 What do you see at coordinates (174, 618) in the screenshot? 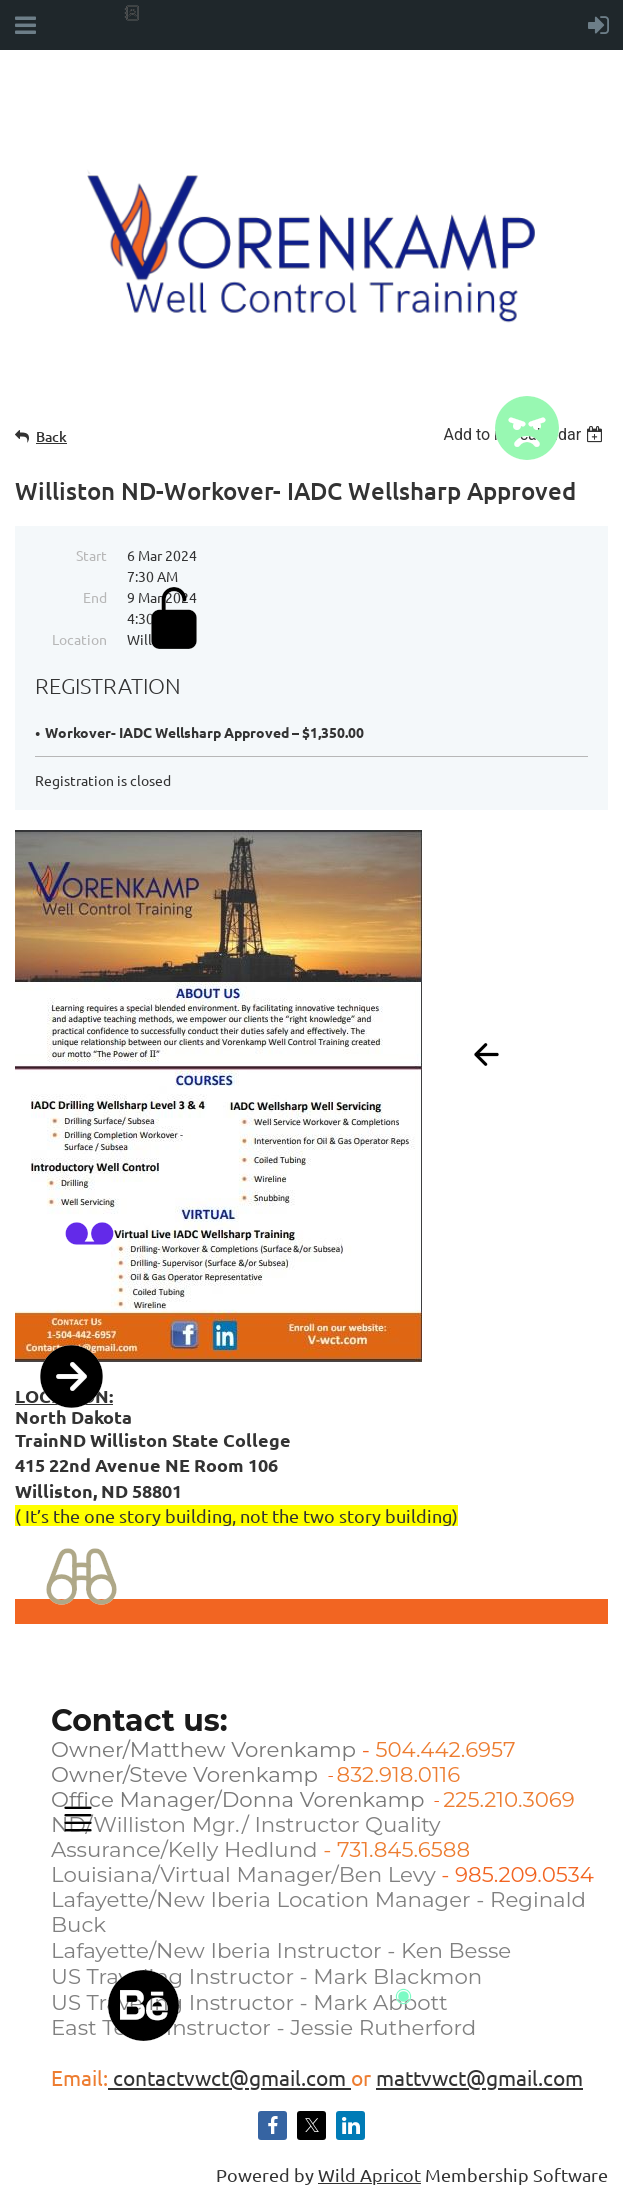
I see `unlock or access secured content` at bounding box center [174, 618].